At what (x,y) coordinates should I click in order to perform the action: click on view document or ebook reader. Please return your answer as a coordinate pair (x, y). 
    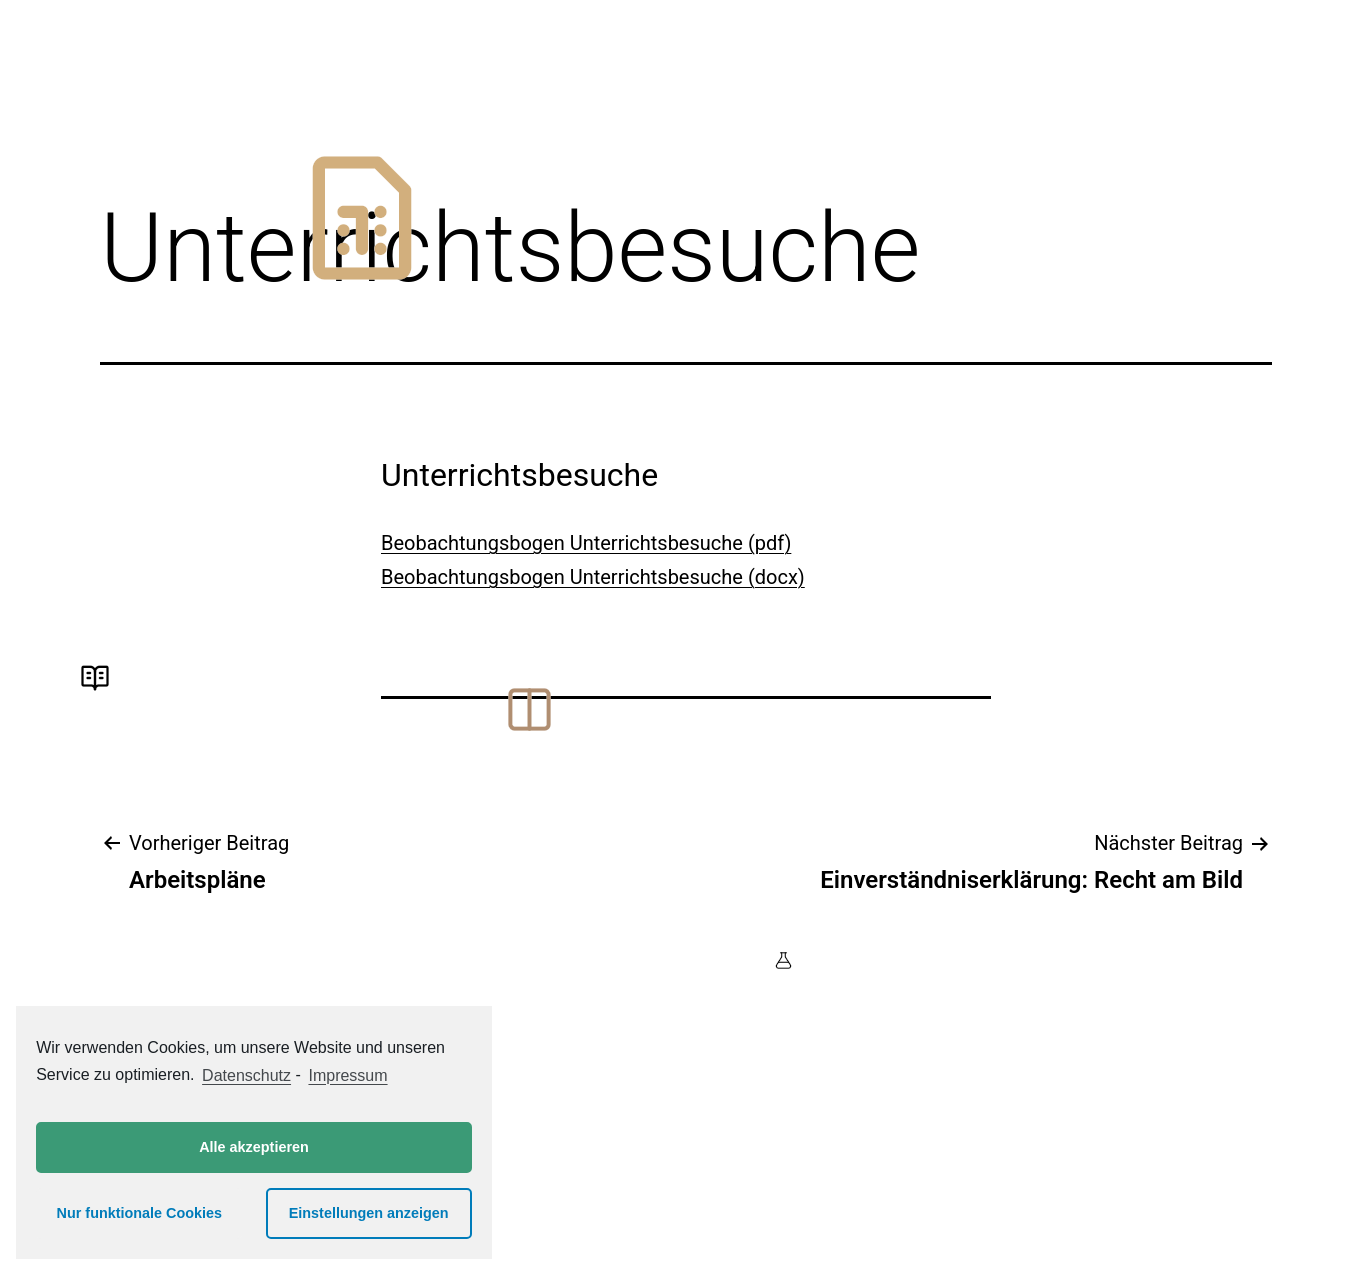
    Looking at the image, I should click on (95, 678).